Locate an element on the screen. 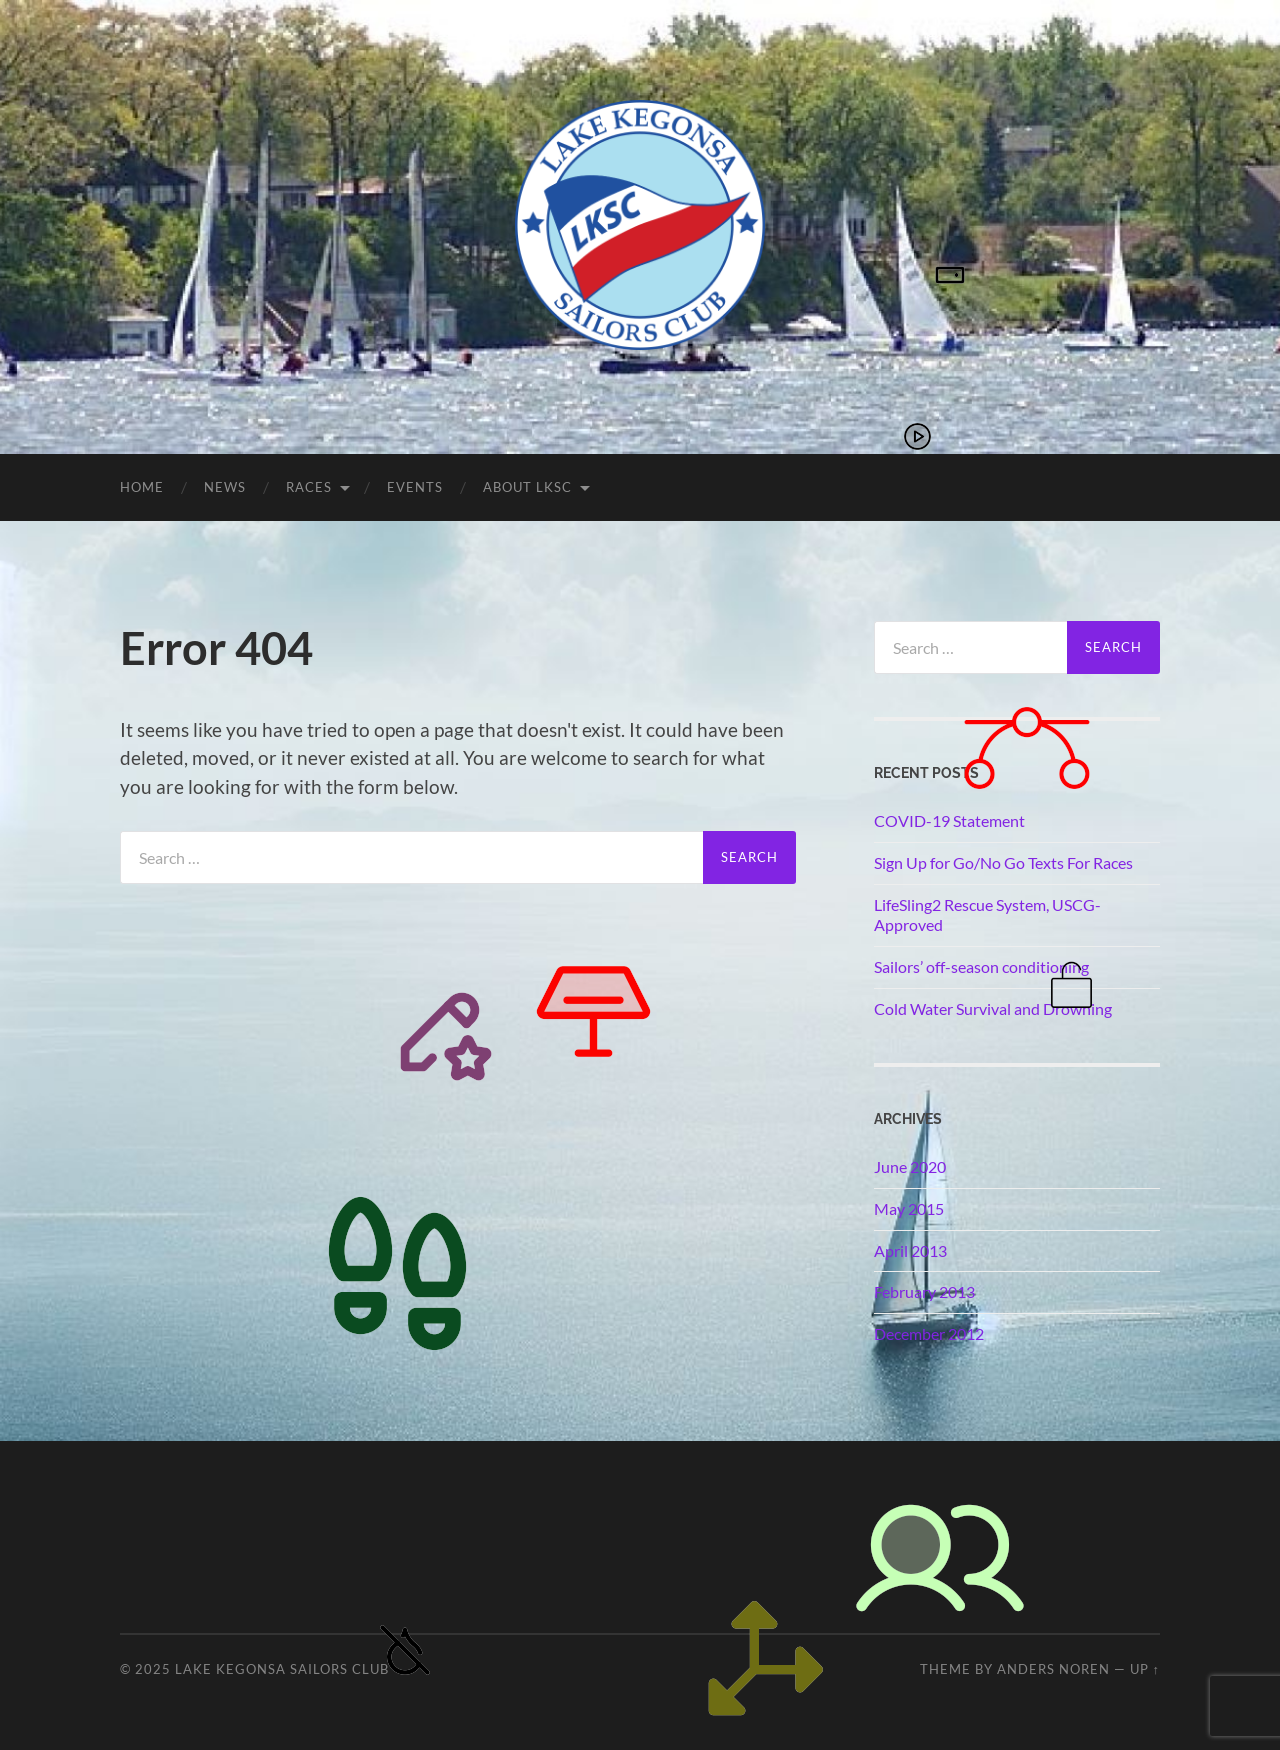 The image size is (1280, 1750). access presentation or speaker mode is located at coordinates (593, 1011).